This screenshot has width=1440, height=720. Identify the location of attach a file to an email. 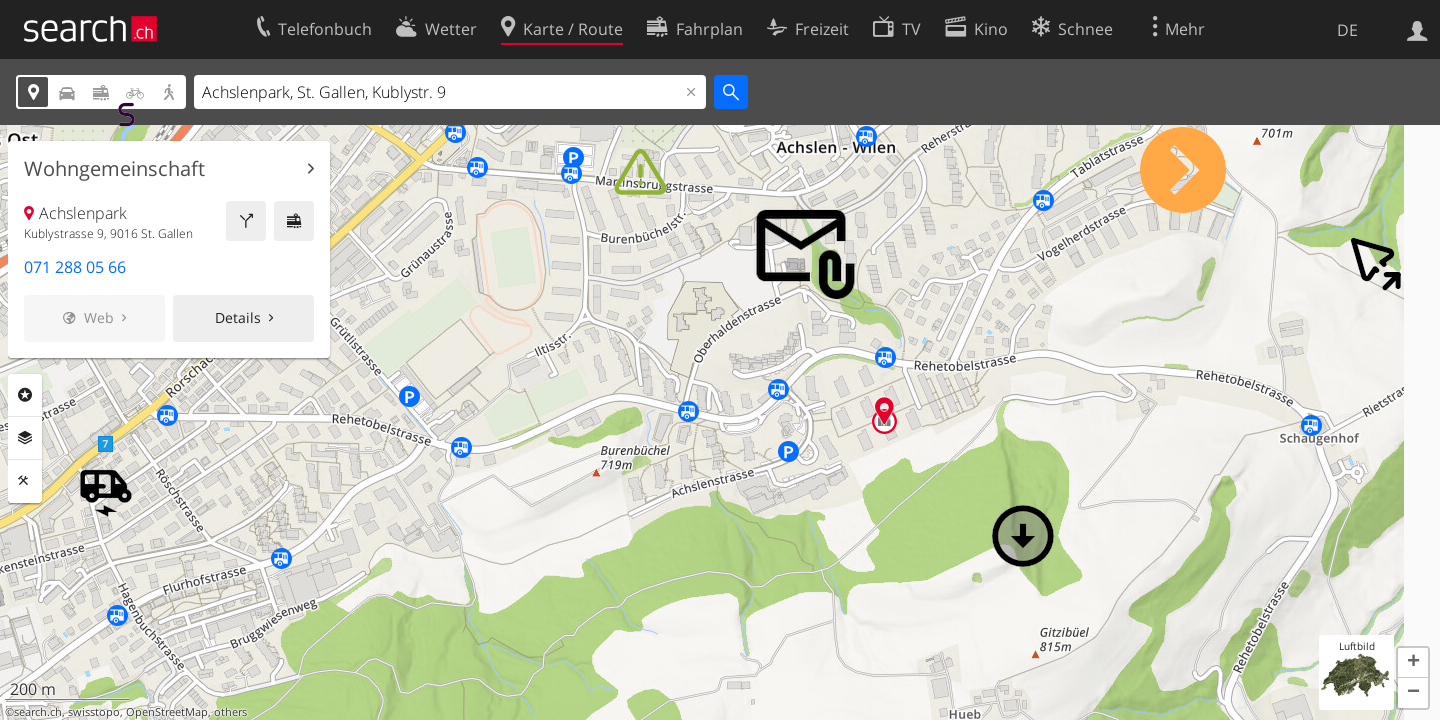
(805, 254).